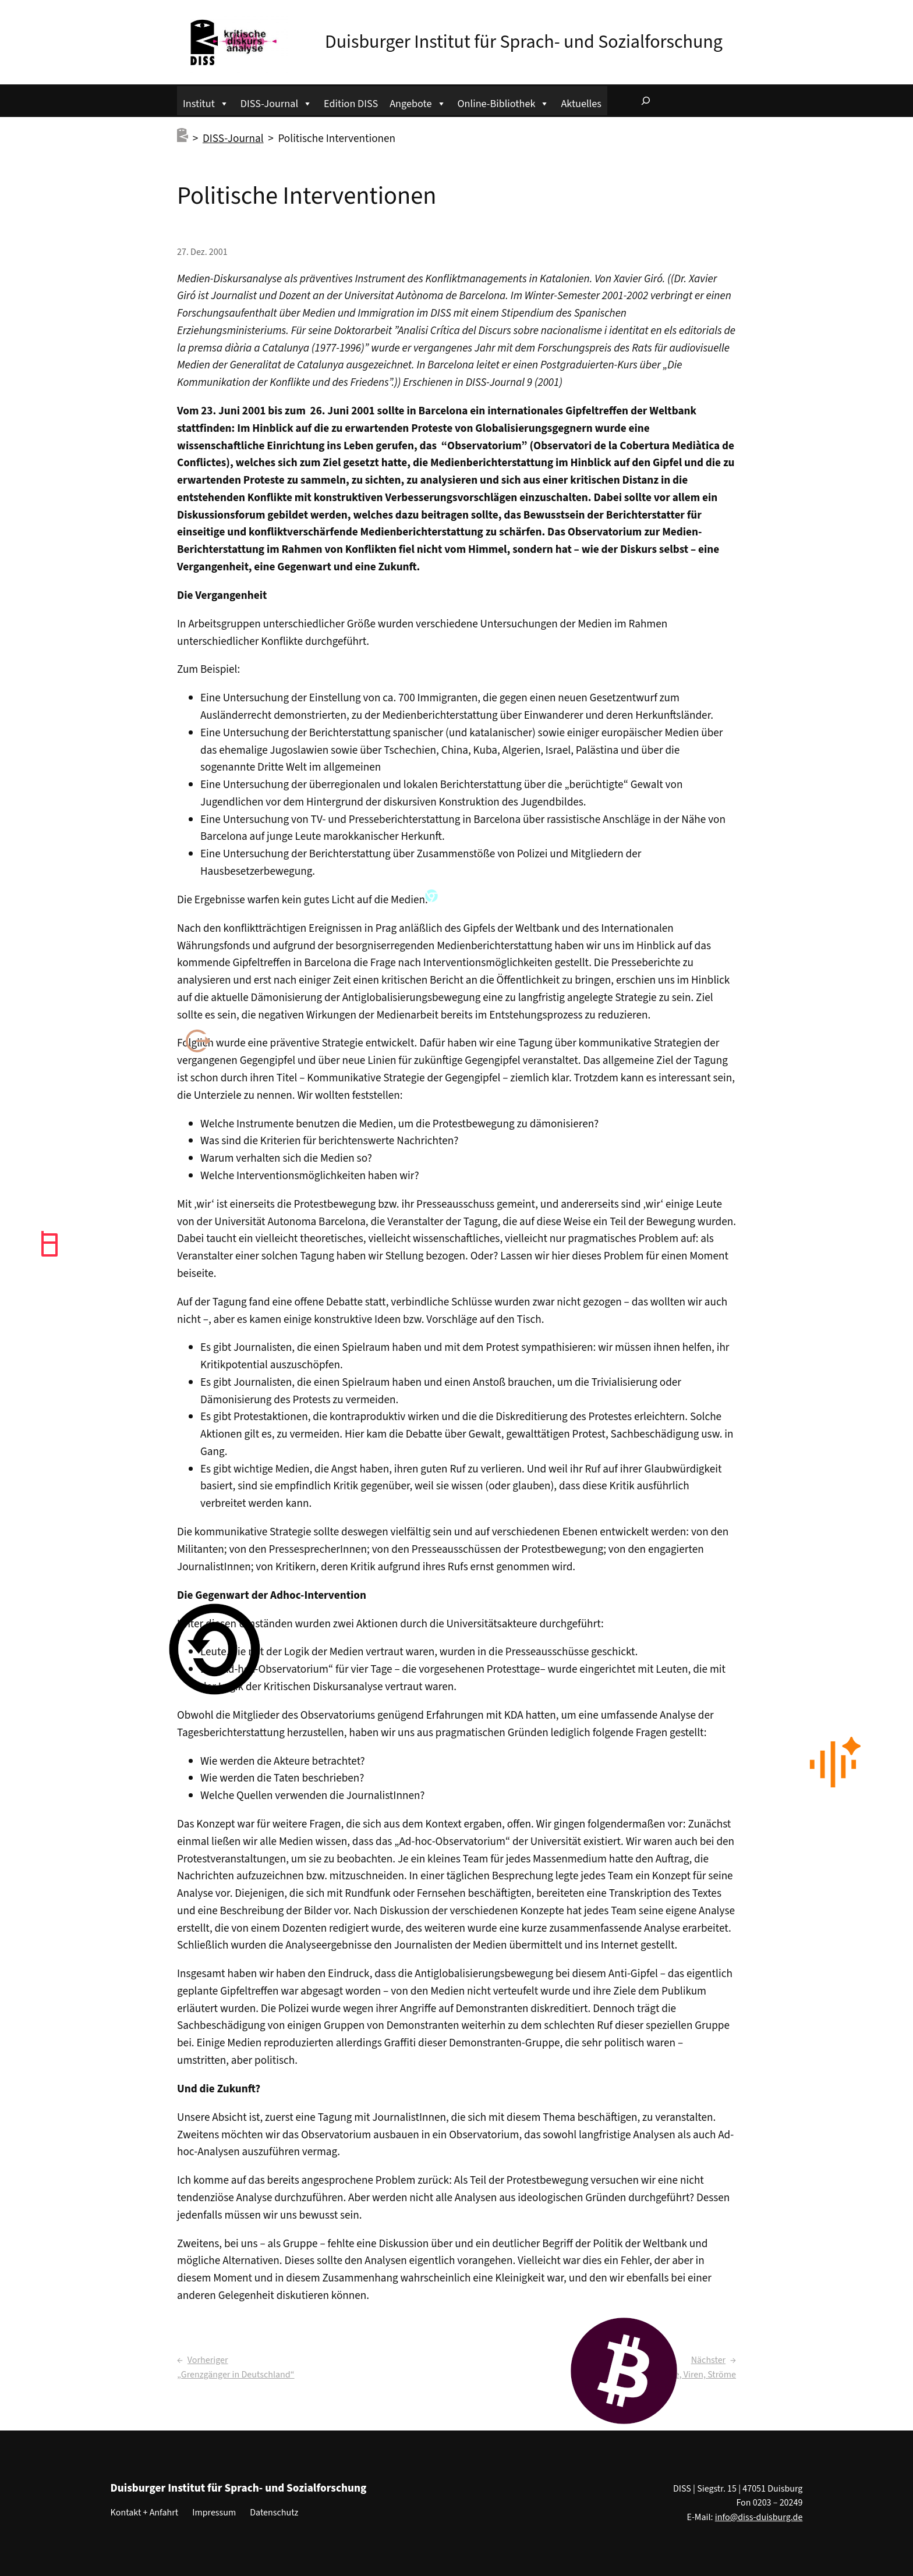 This screenshot has height=2576, width=913. I want to click on creative commons share-alike license indicator, so click(214, 1649).